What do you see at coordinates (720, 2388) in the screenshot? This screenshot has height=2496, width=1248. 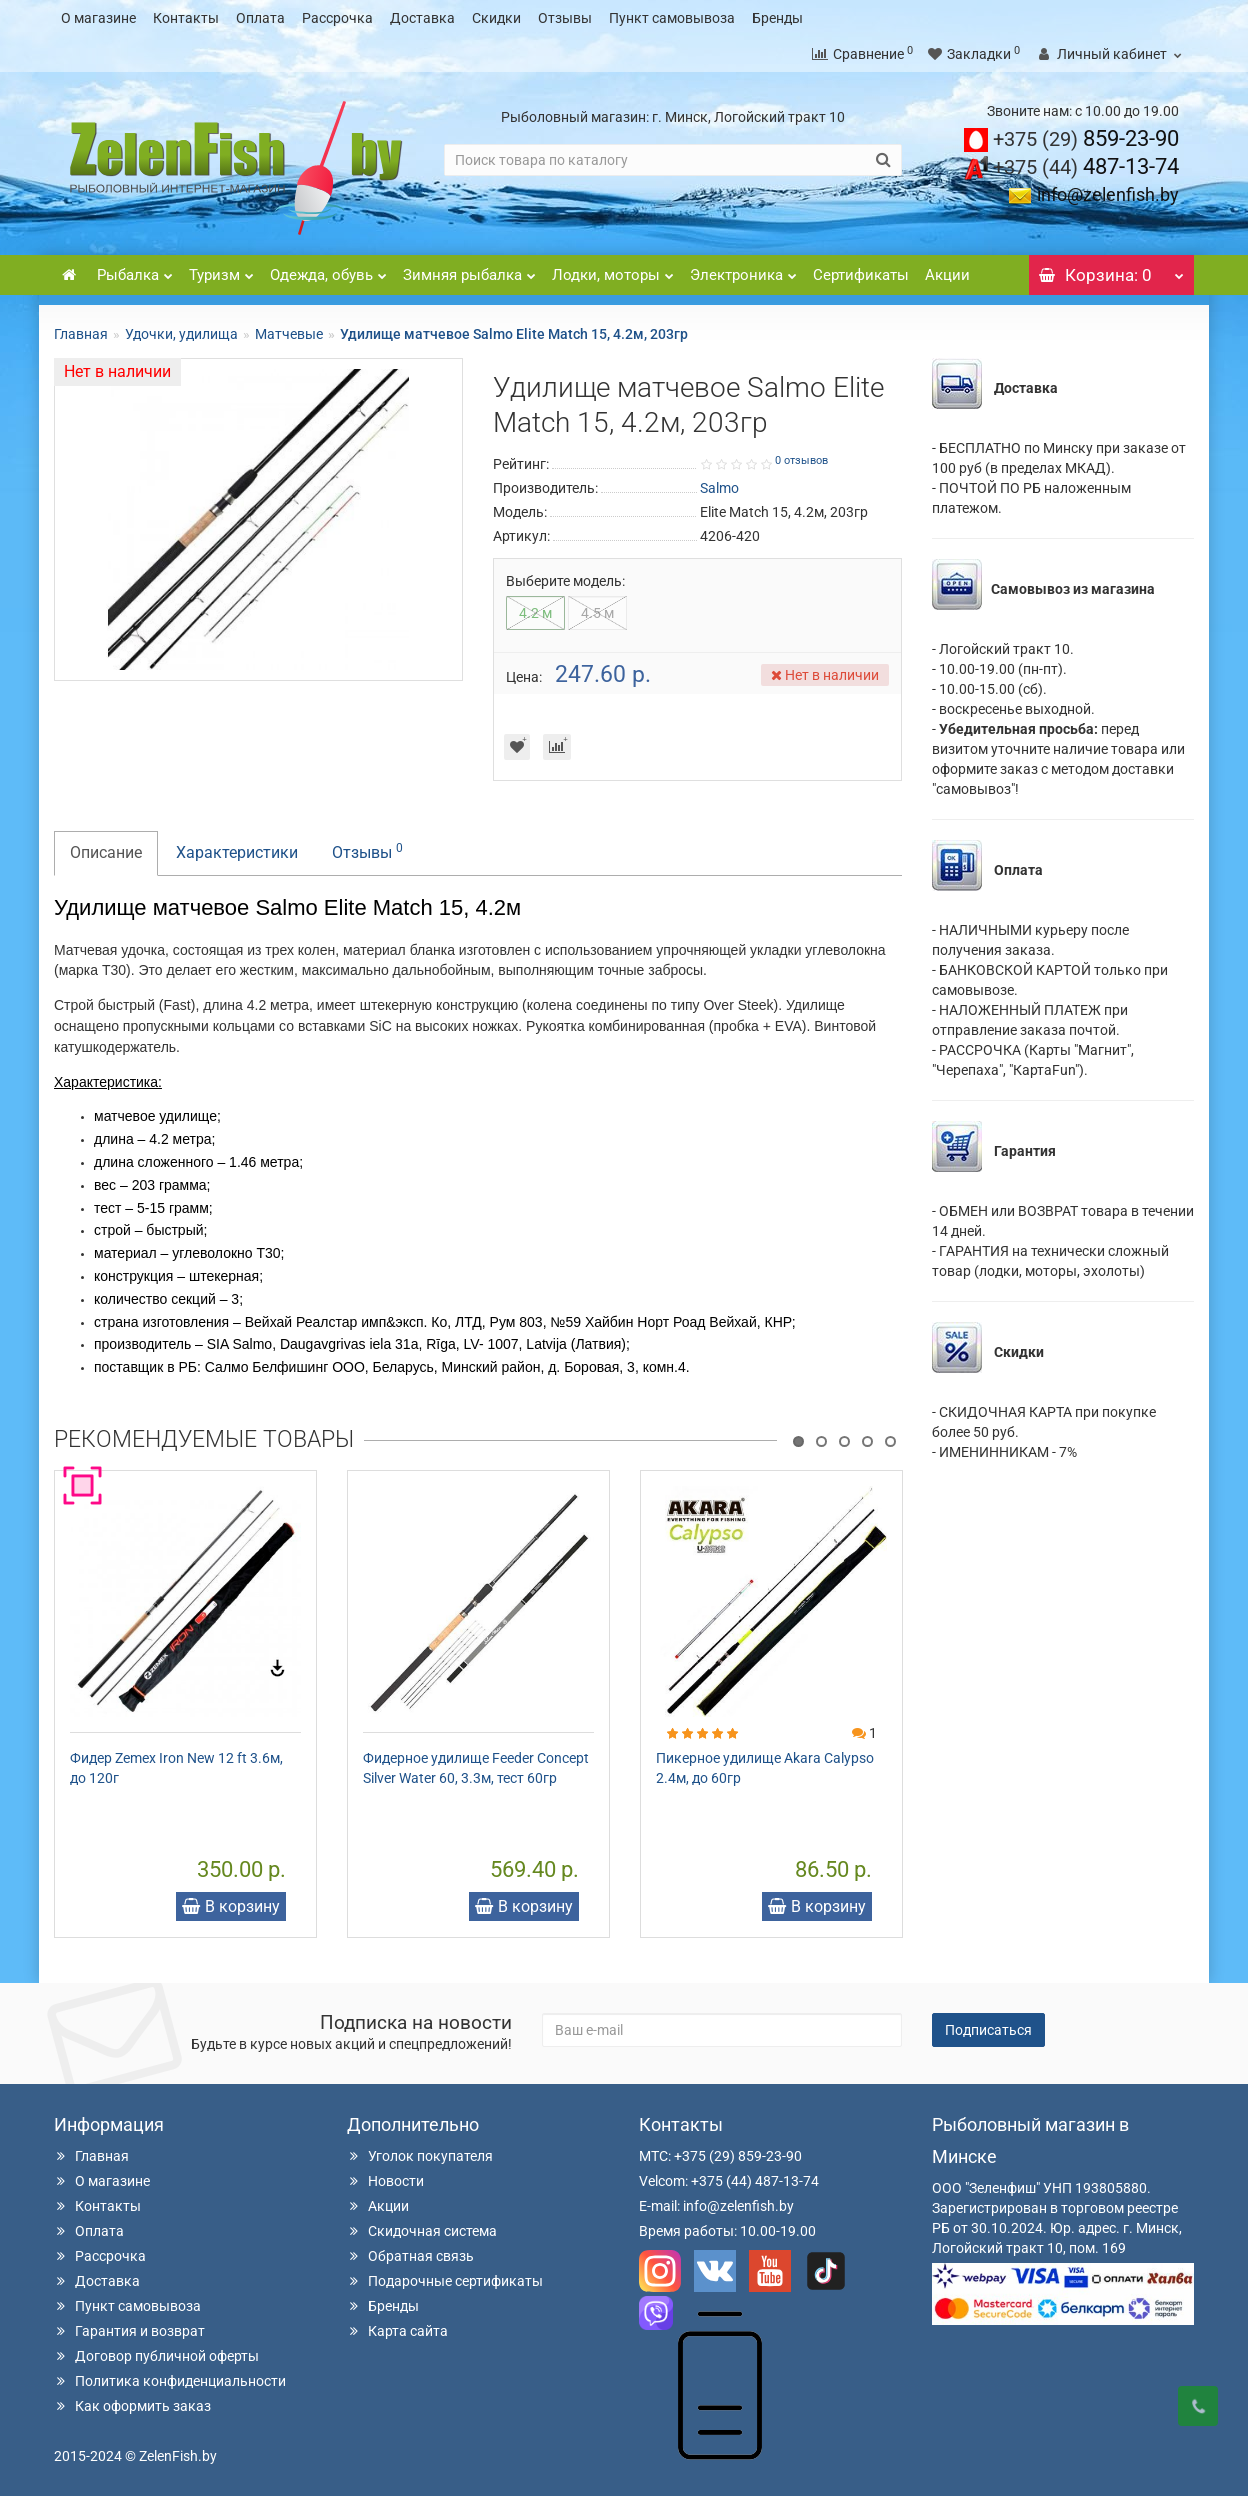 I see `battery at medium charge level` at bounding box center [720, 2388].